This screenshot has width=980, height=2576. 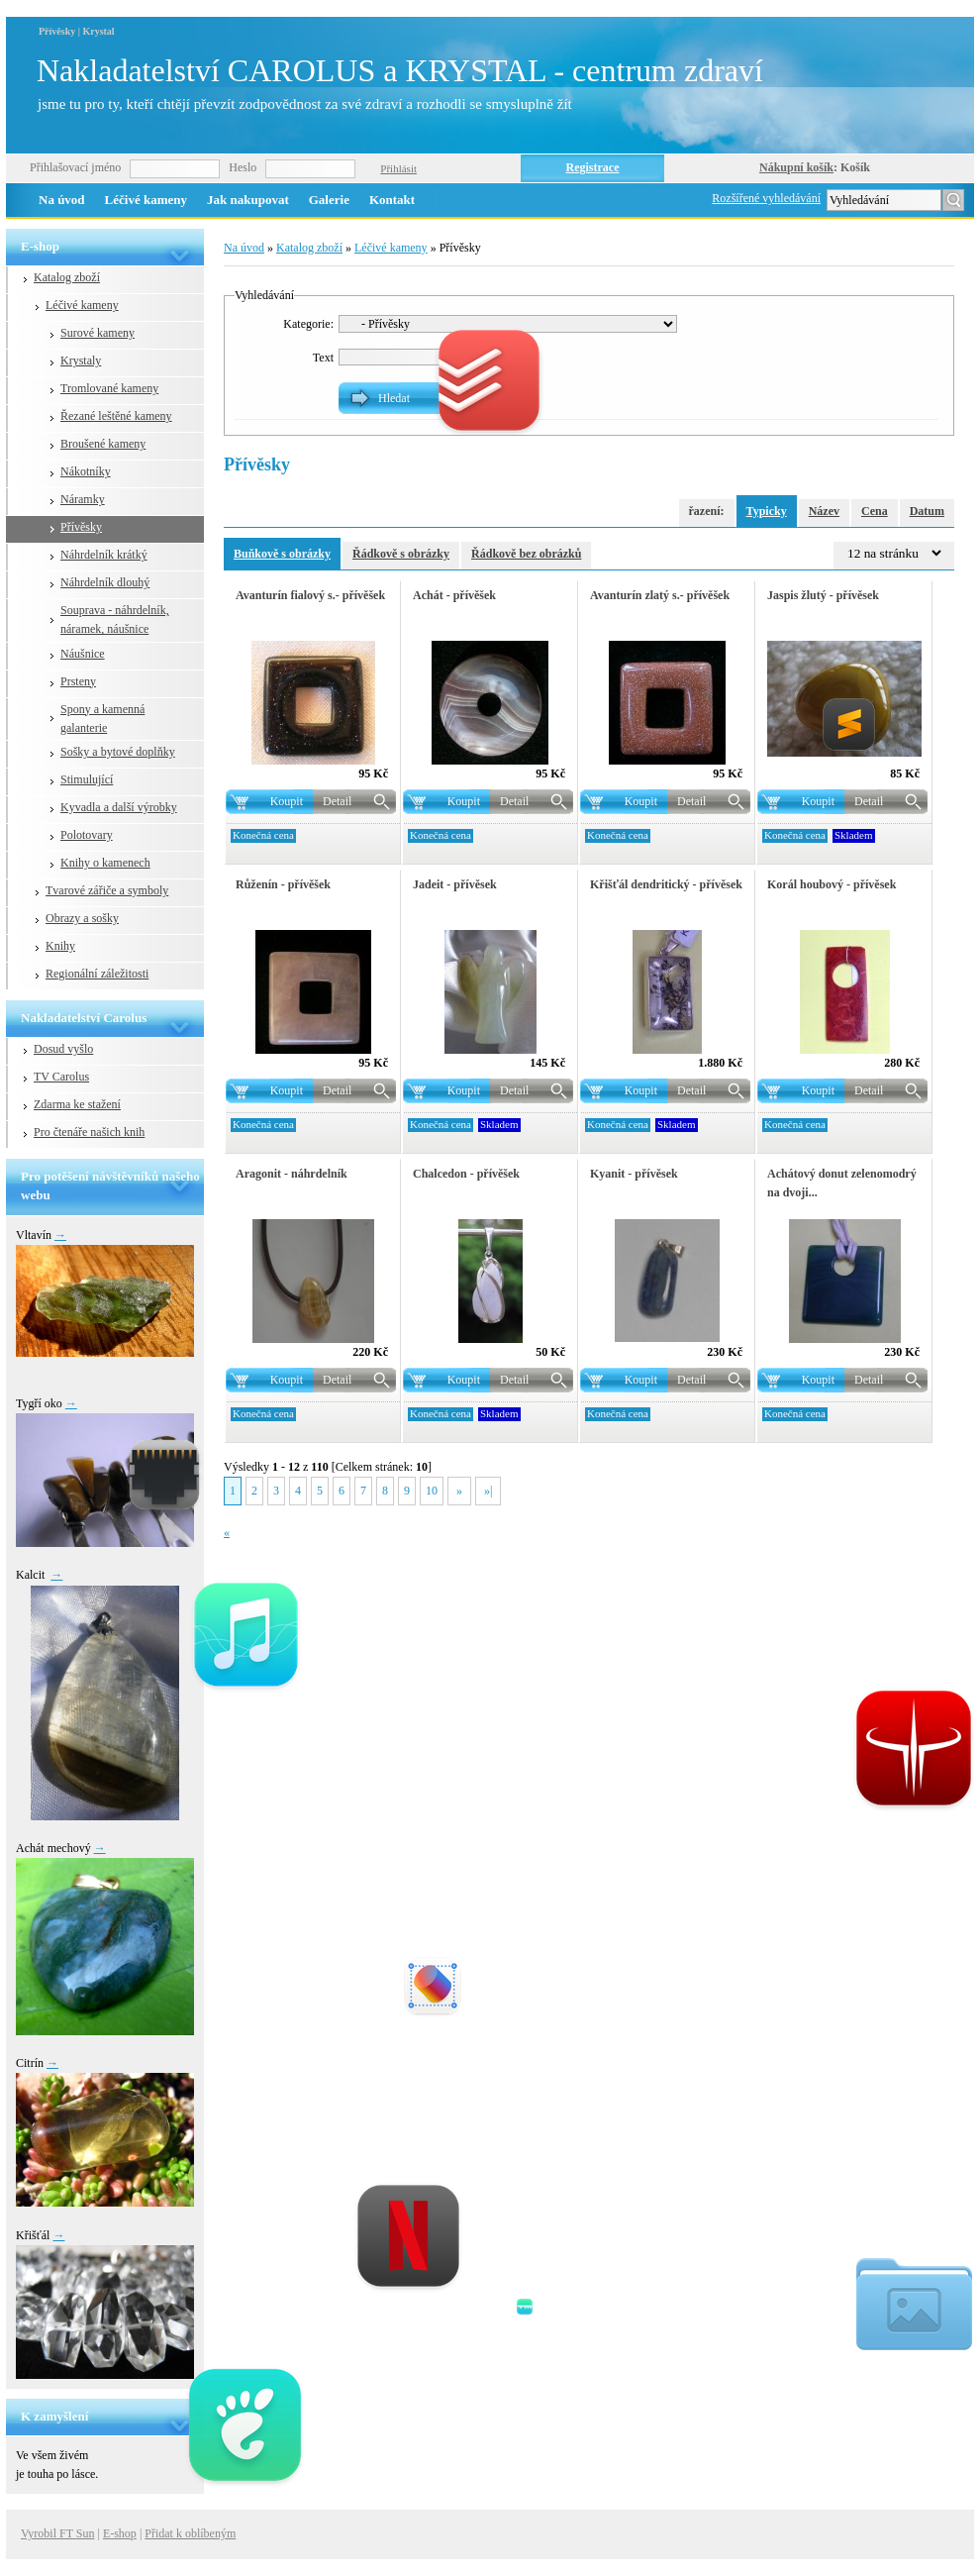 What do you see at coordinates (245, 1634) in the screenshot?
I see `open elisa music player` at bounding box center [245, 1634].